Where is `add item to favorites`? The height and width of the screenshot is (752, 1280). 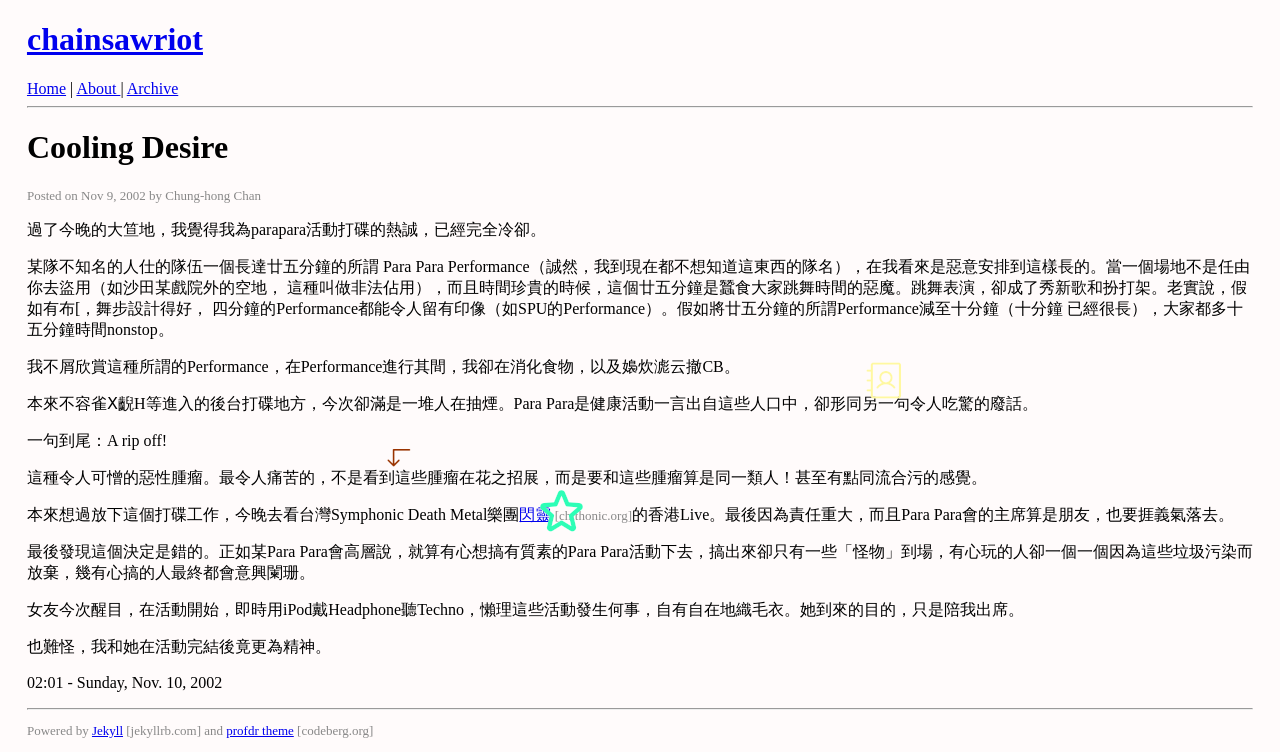
add item to favorites is located at coordinates (561, 511).